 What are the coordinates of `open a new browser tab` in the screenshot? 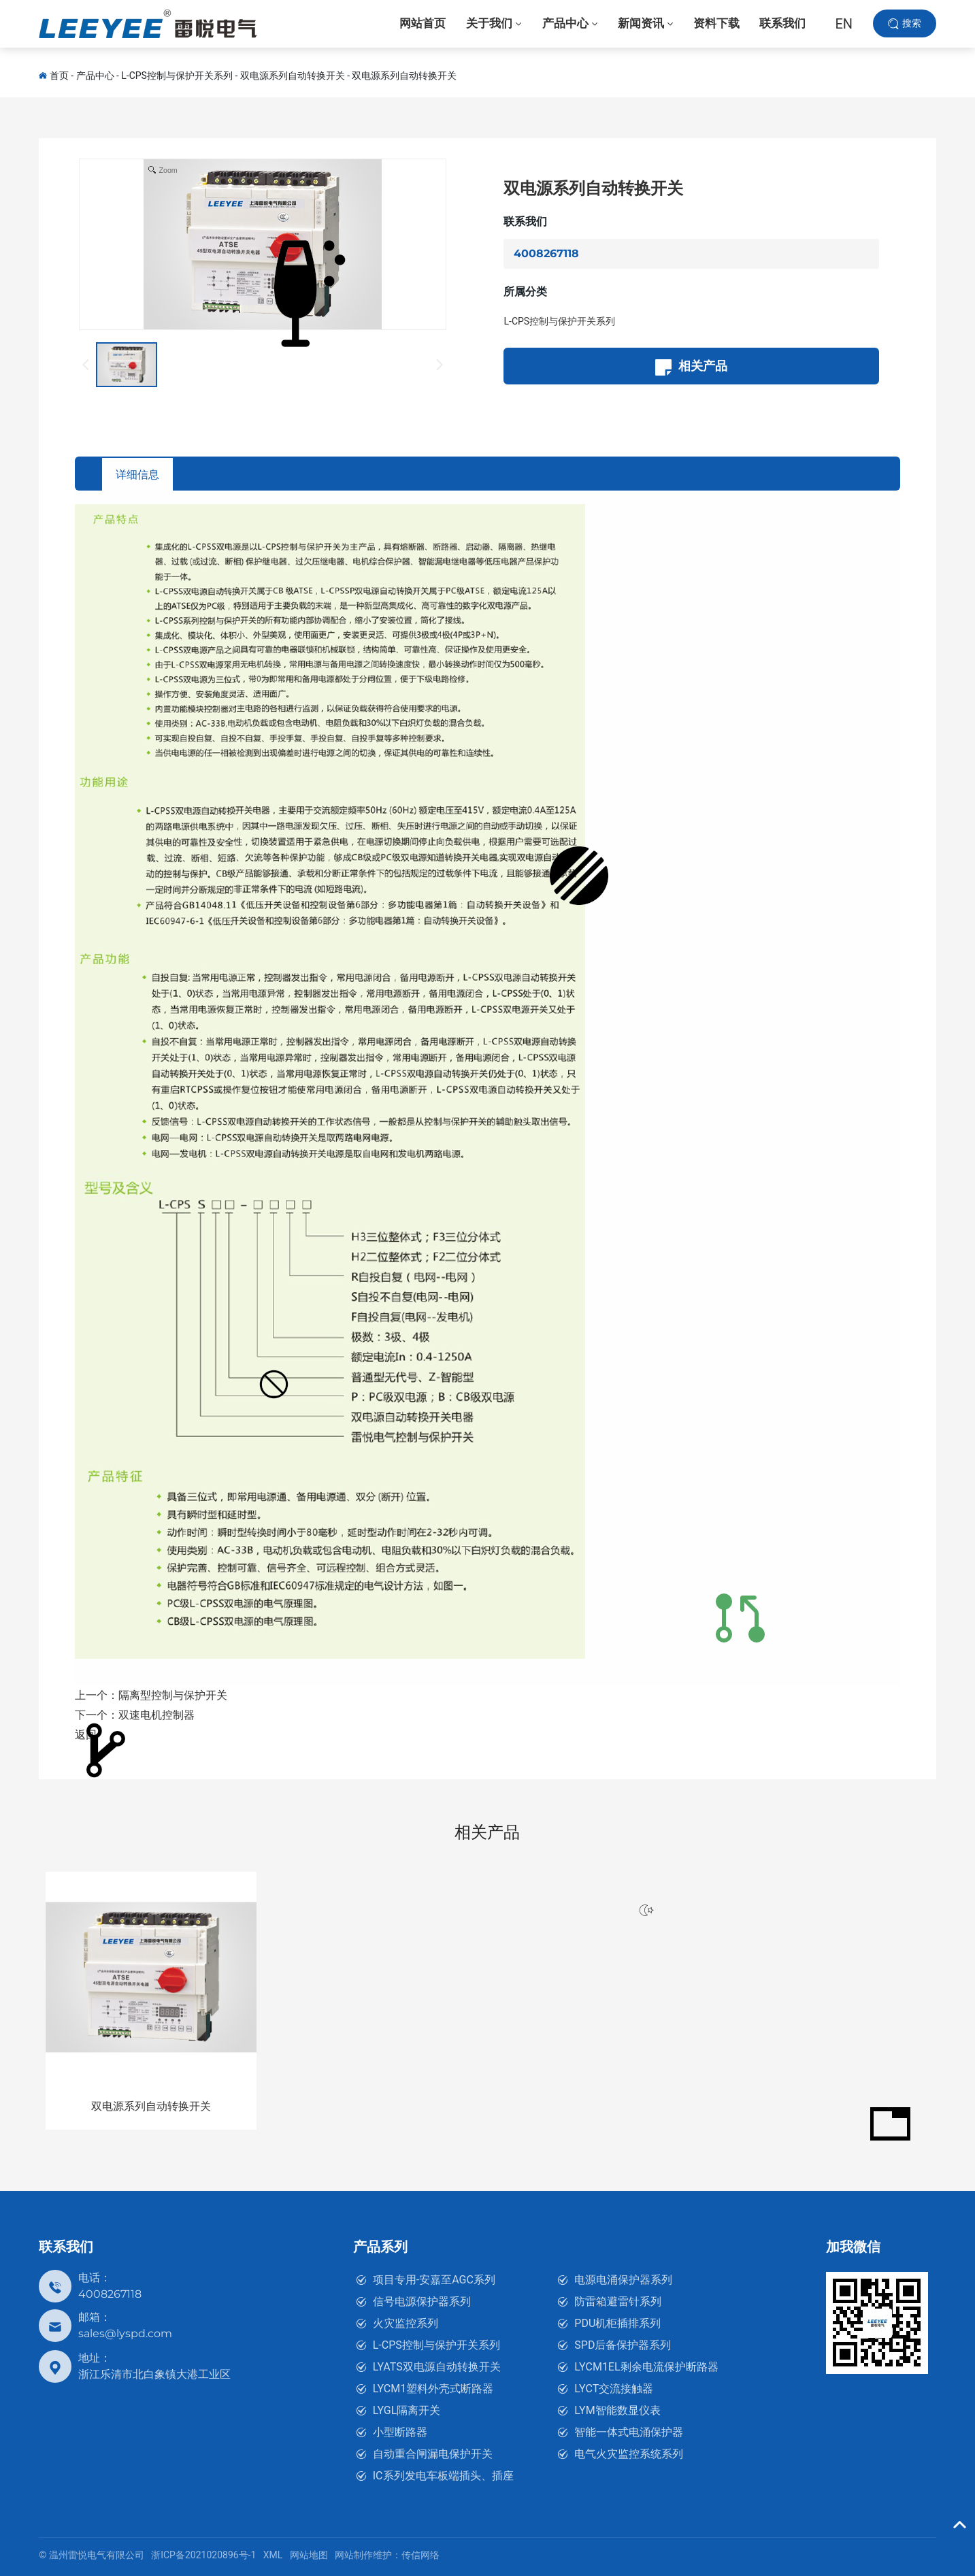 It's located at (890, 2124).